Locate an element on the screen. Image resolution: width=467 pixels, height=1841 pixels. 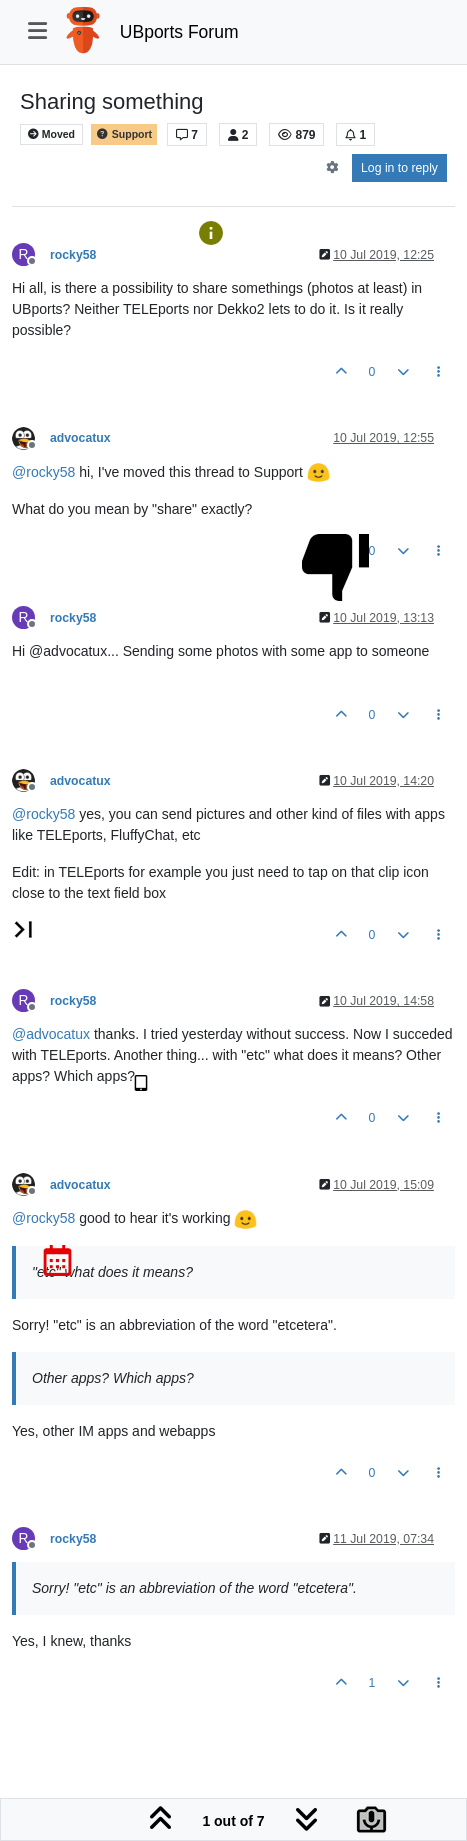
grant camera and microphone permissions is located at coordinates (371, 1819).